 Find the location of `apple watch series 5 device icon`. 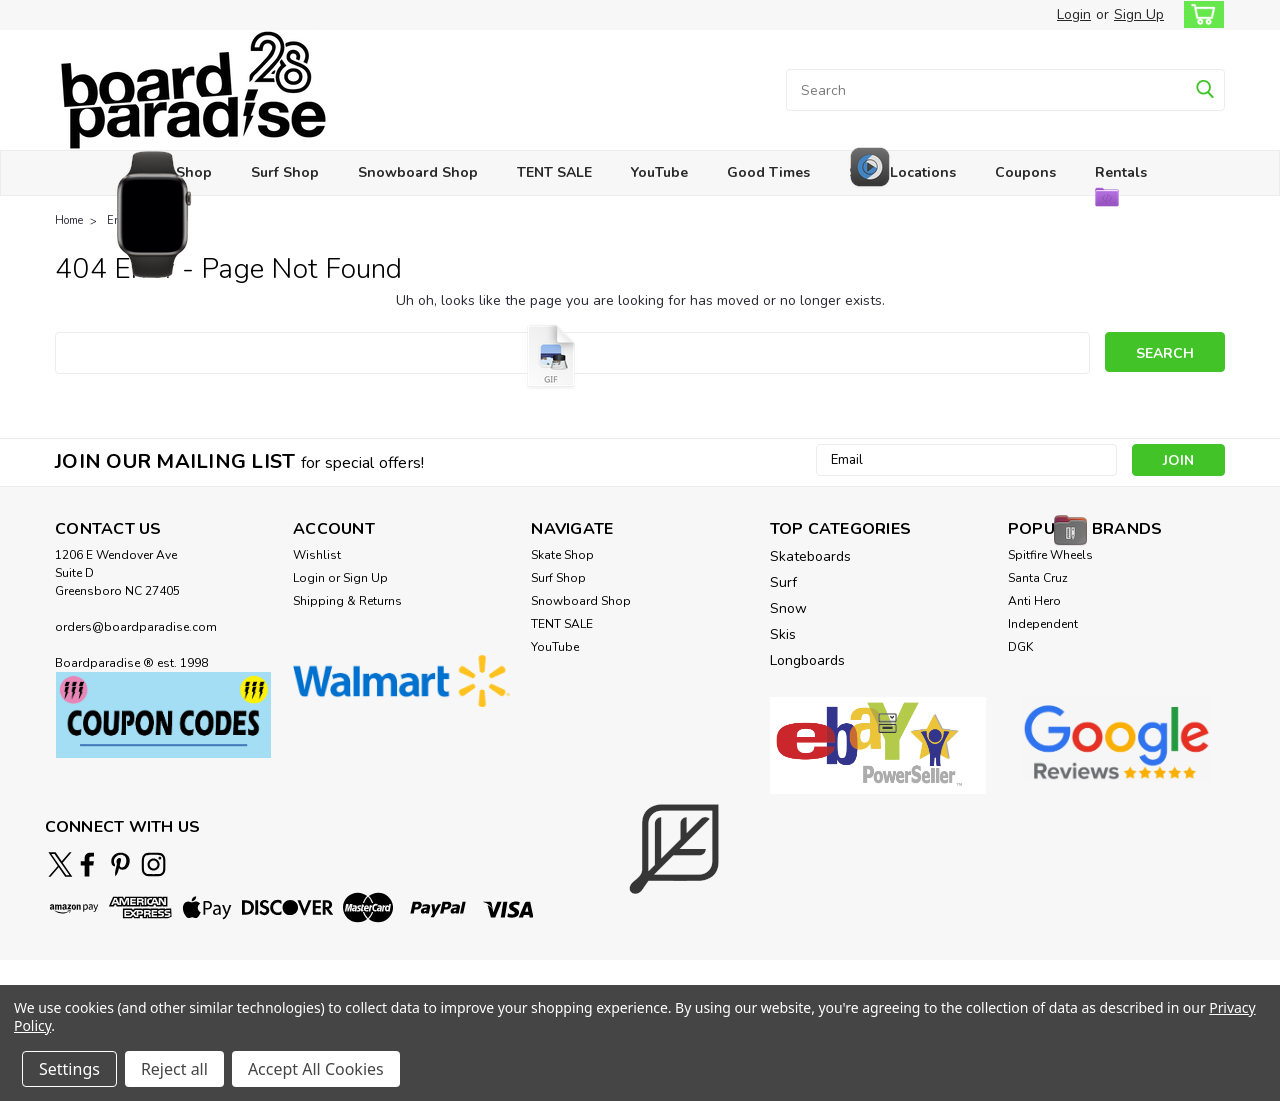

apple watch series 5 device icon is located at coordinates (152, 214).